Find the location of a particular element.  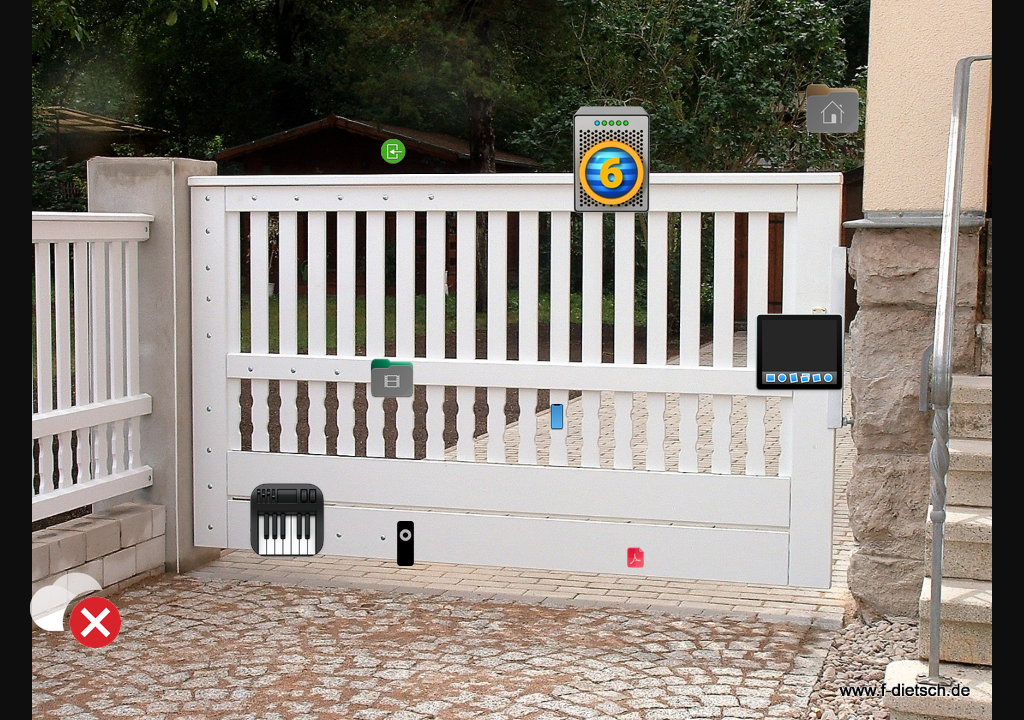

RAID 6 storage array configuration is located at coordinates (611, 159).